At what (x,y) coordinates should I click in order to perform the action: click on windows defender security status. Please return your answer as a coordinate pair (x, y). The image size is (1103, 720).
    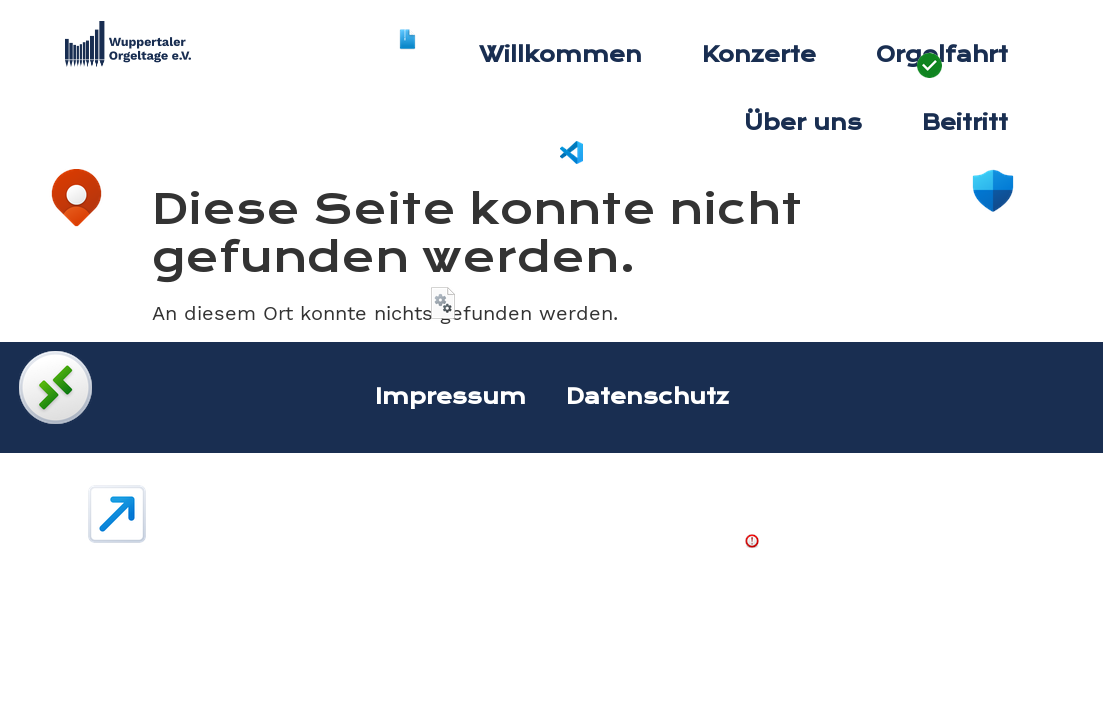
    Looking at the image, I should click on (993, 191).